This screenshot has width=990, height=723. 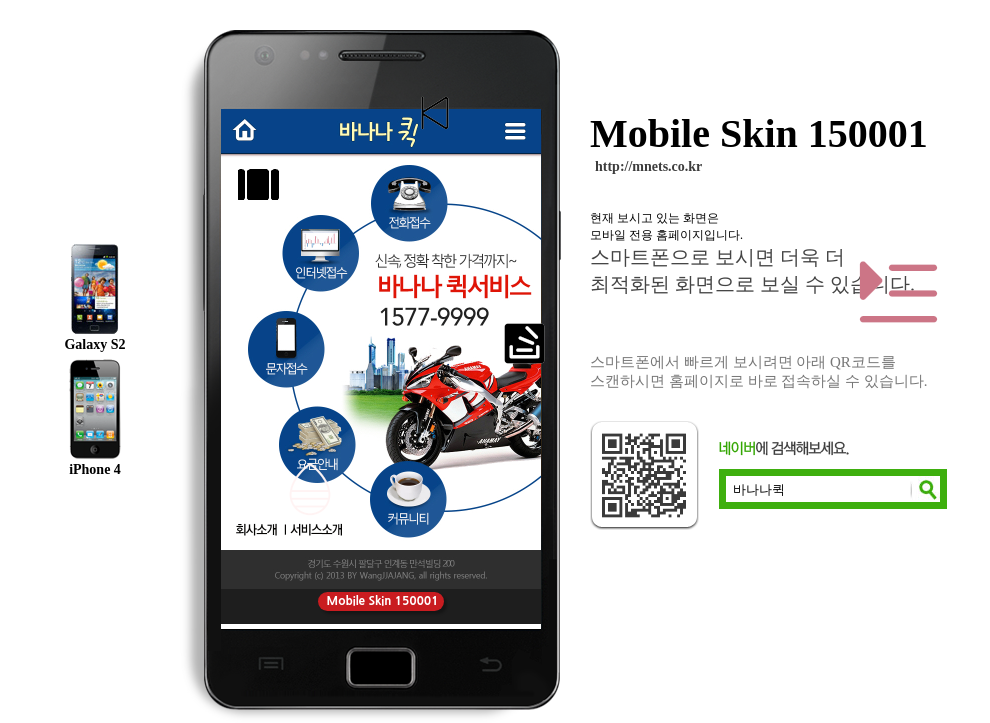 What do you see at coordinates (524, 343) in the screenshot?
I see `visit stack overflow for developer help` at bounding box center [524, 343].